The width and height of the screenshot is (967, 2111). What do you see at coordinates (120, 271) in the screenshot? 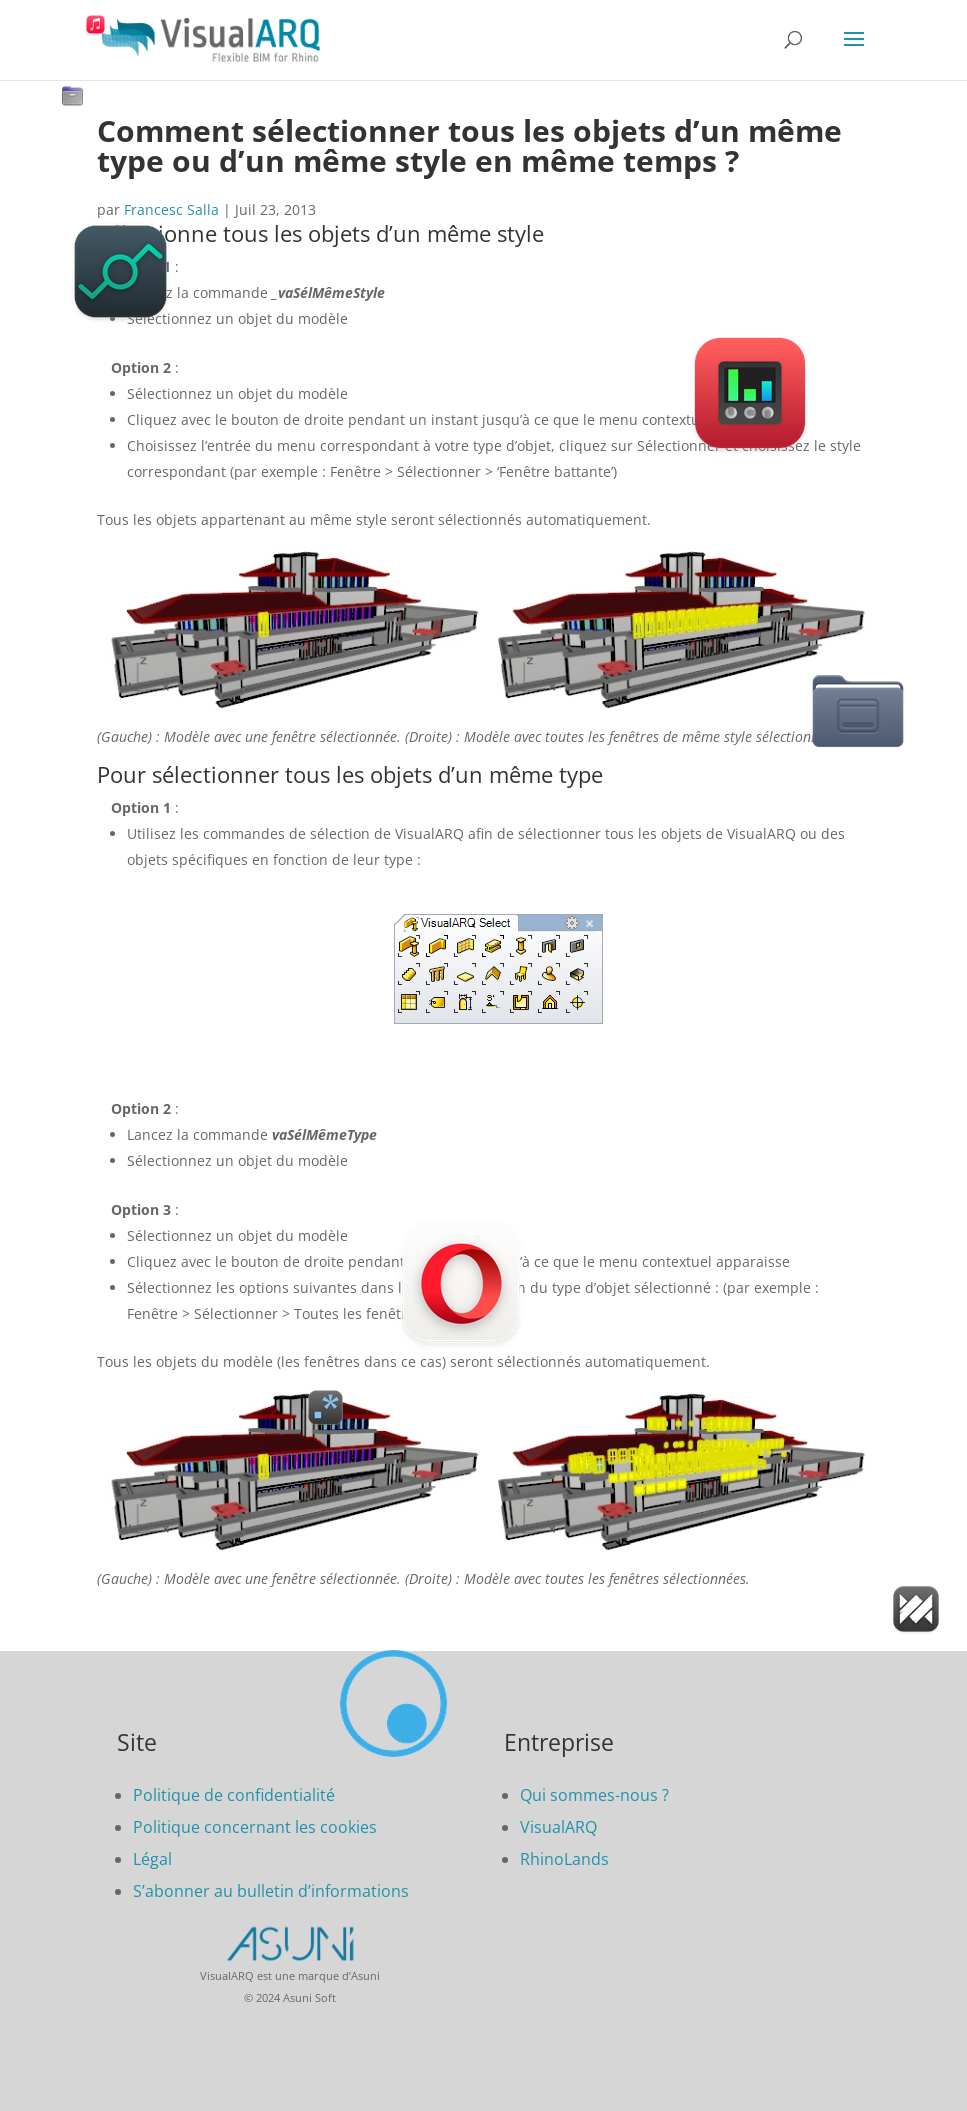
I see `open gnome layout switcher settings` at bounding box center [120, 271].